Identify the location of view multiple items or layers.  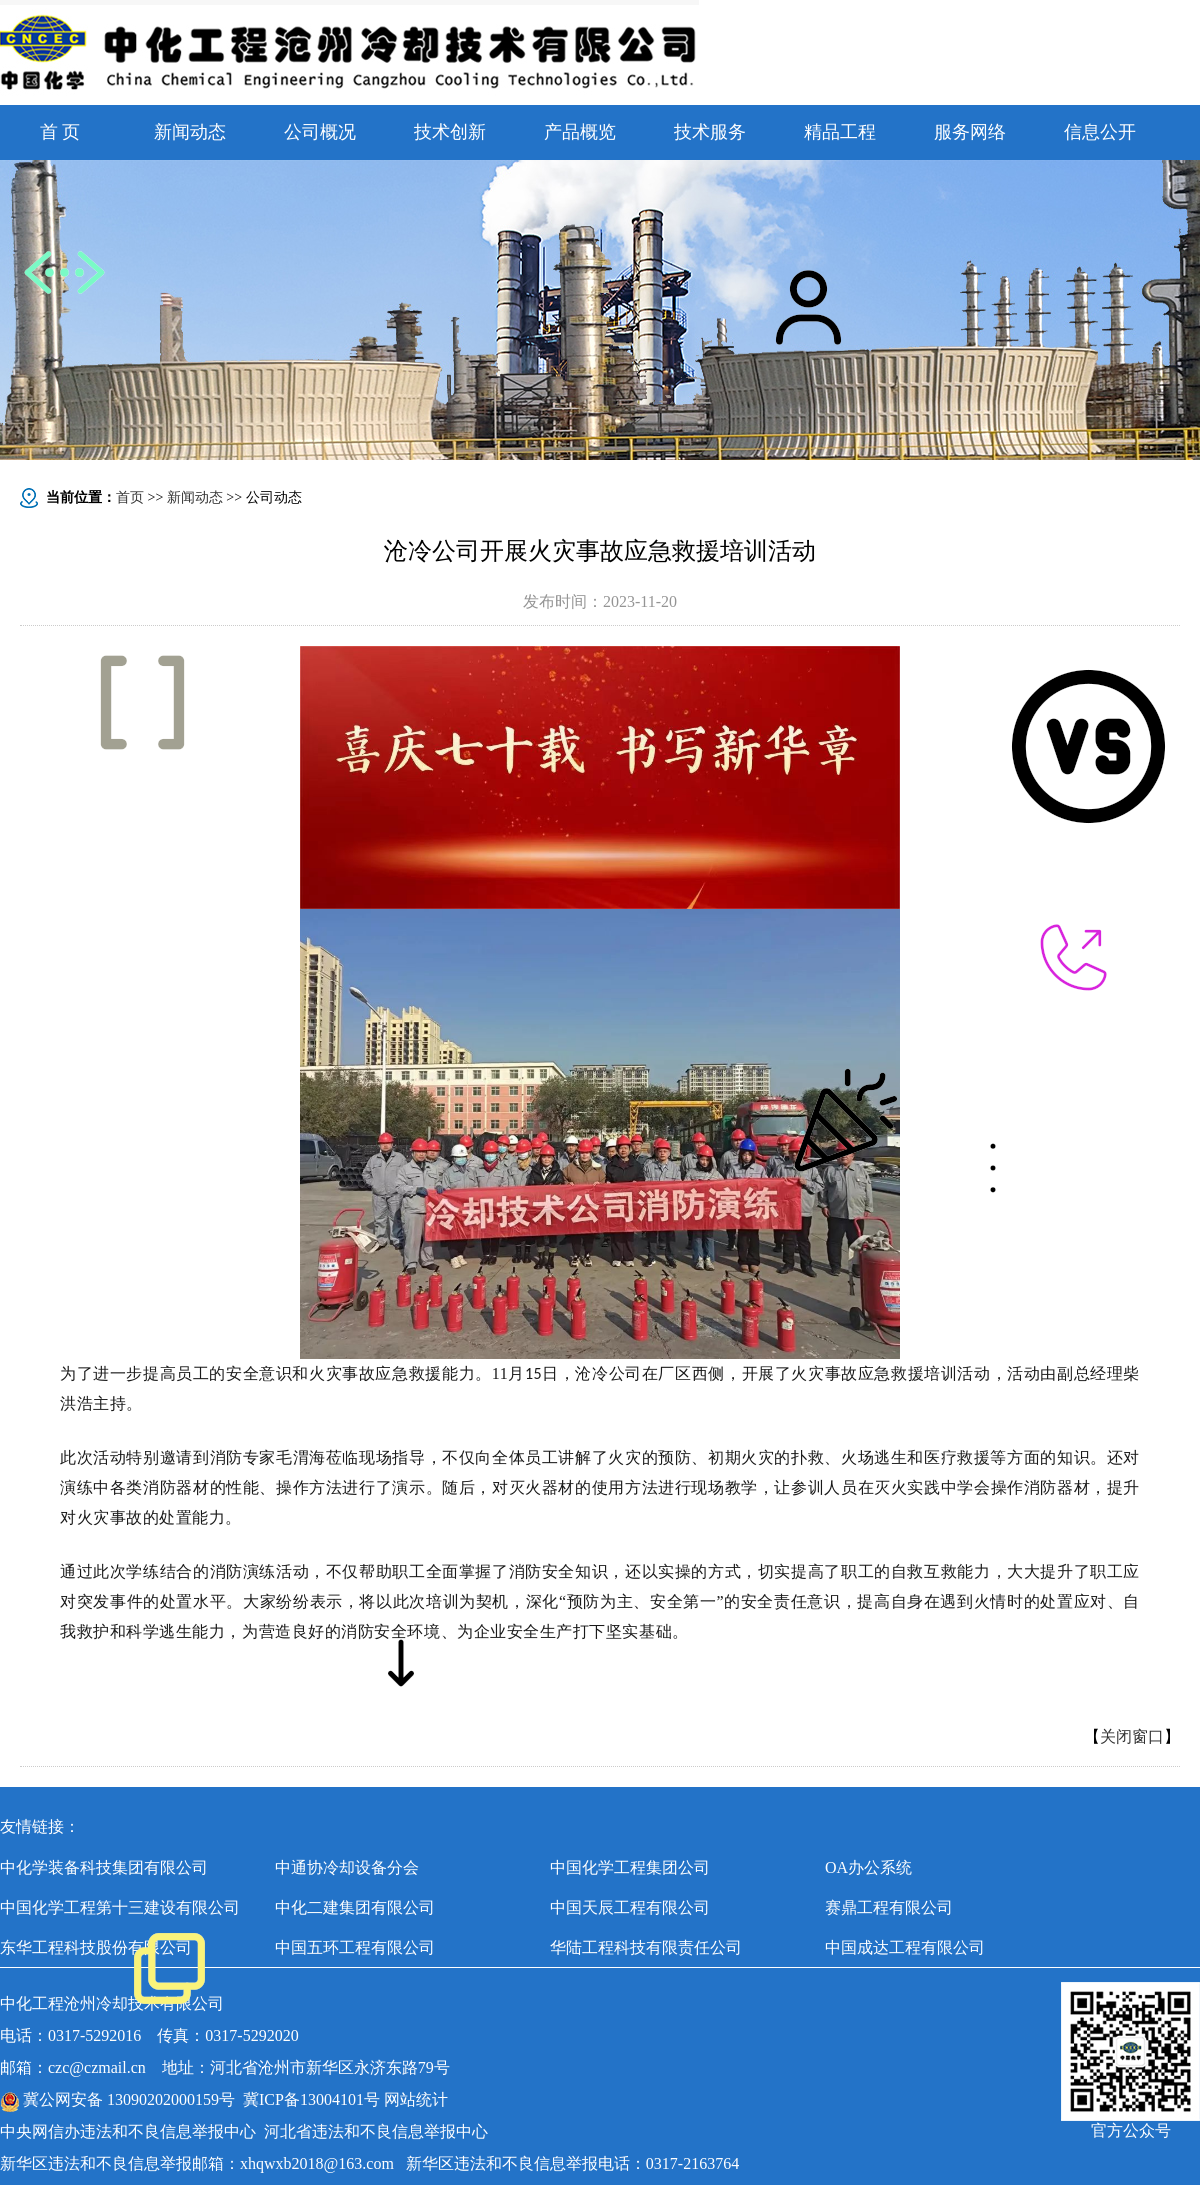
(169, 1968).